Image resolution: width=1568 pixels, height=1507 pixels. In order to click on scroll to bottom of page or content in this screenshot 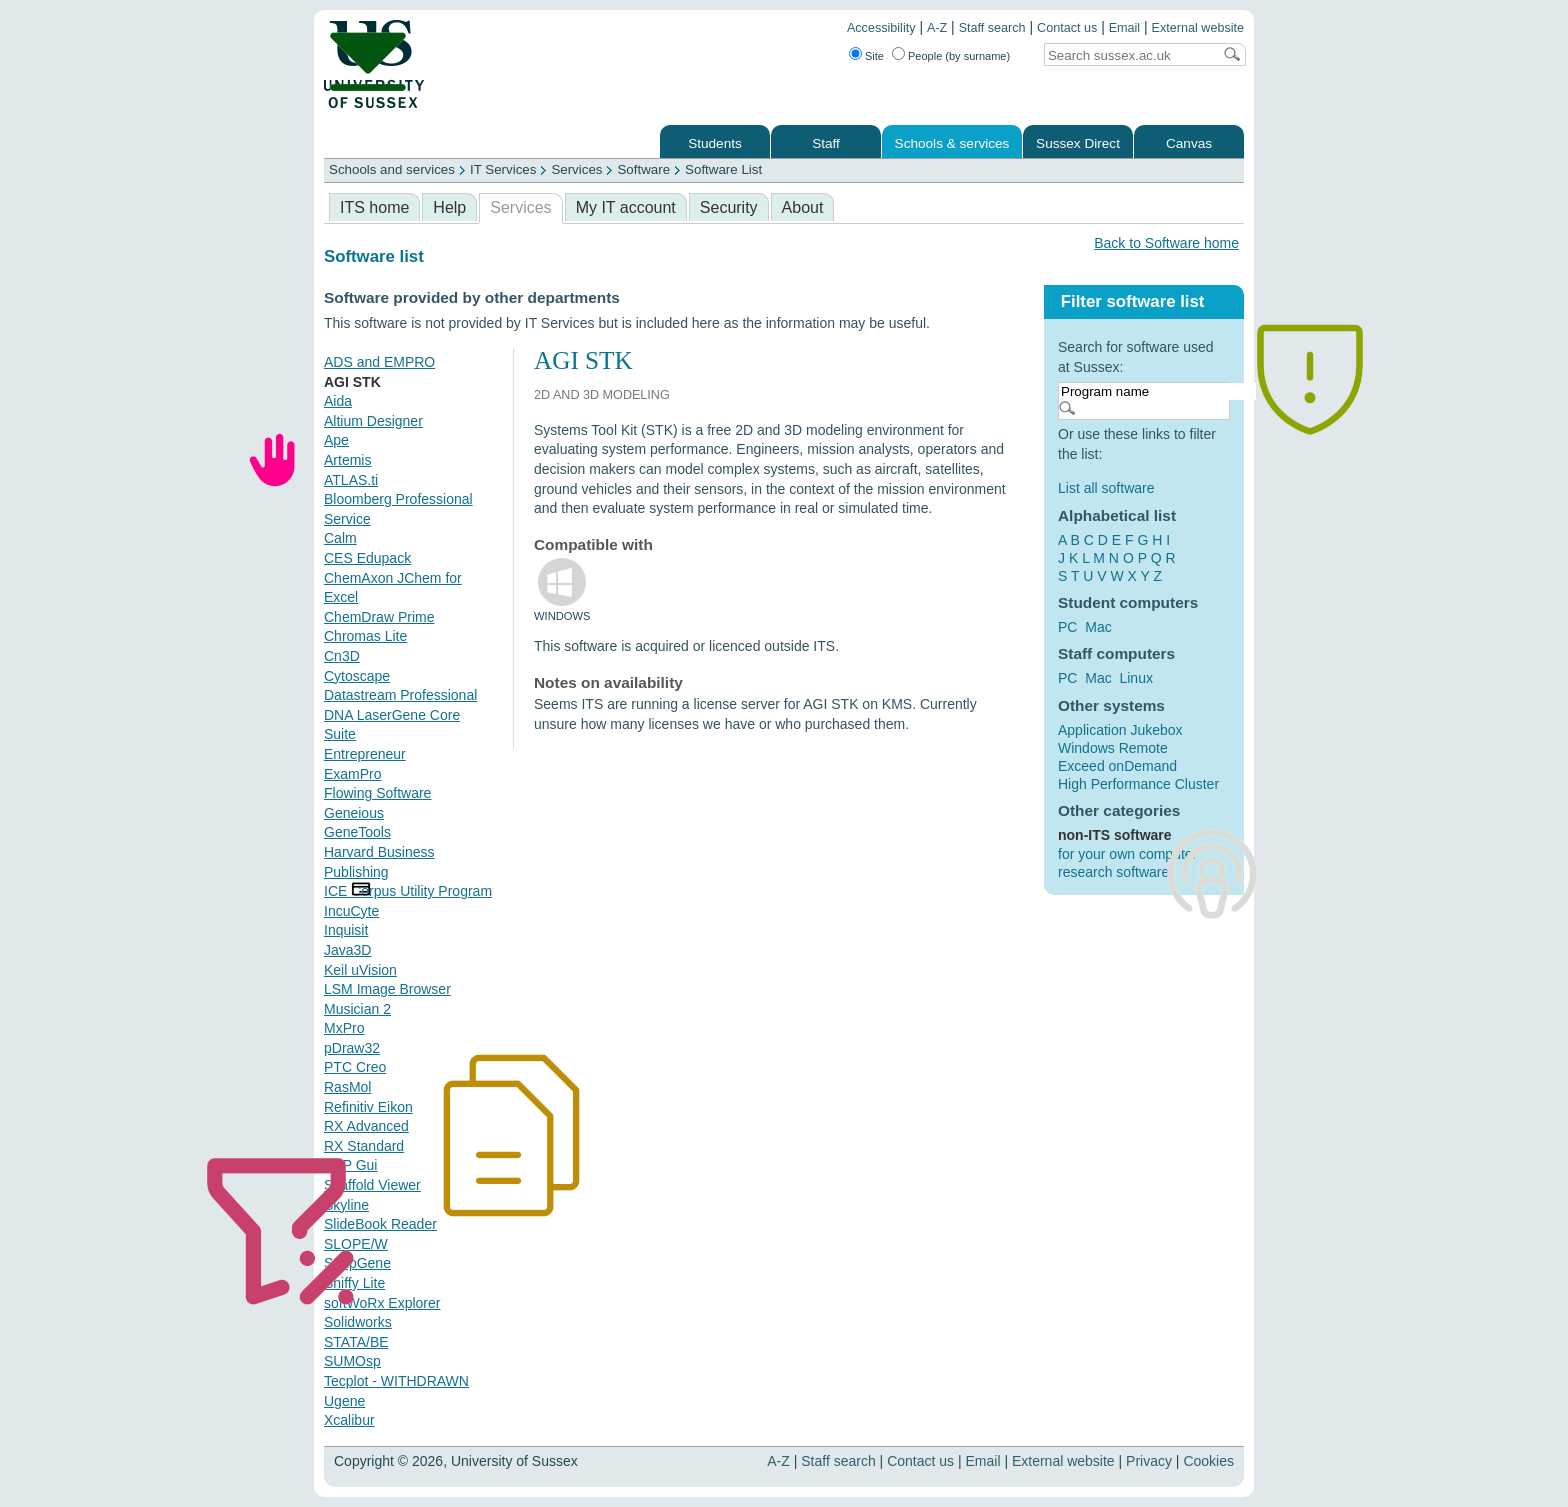, I will do `click(368, 60)`.